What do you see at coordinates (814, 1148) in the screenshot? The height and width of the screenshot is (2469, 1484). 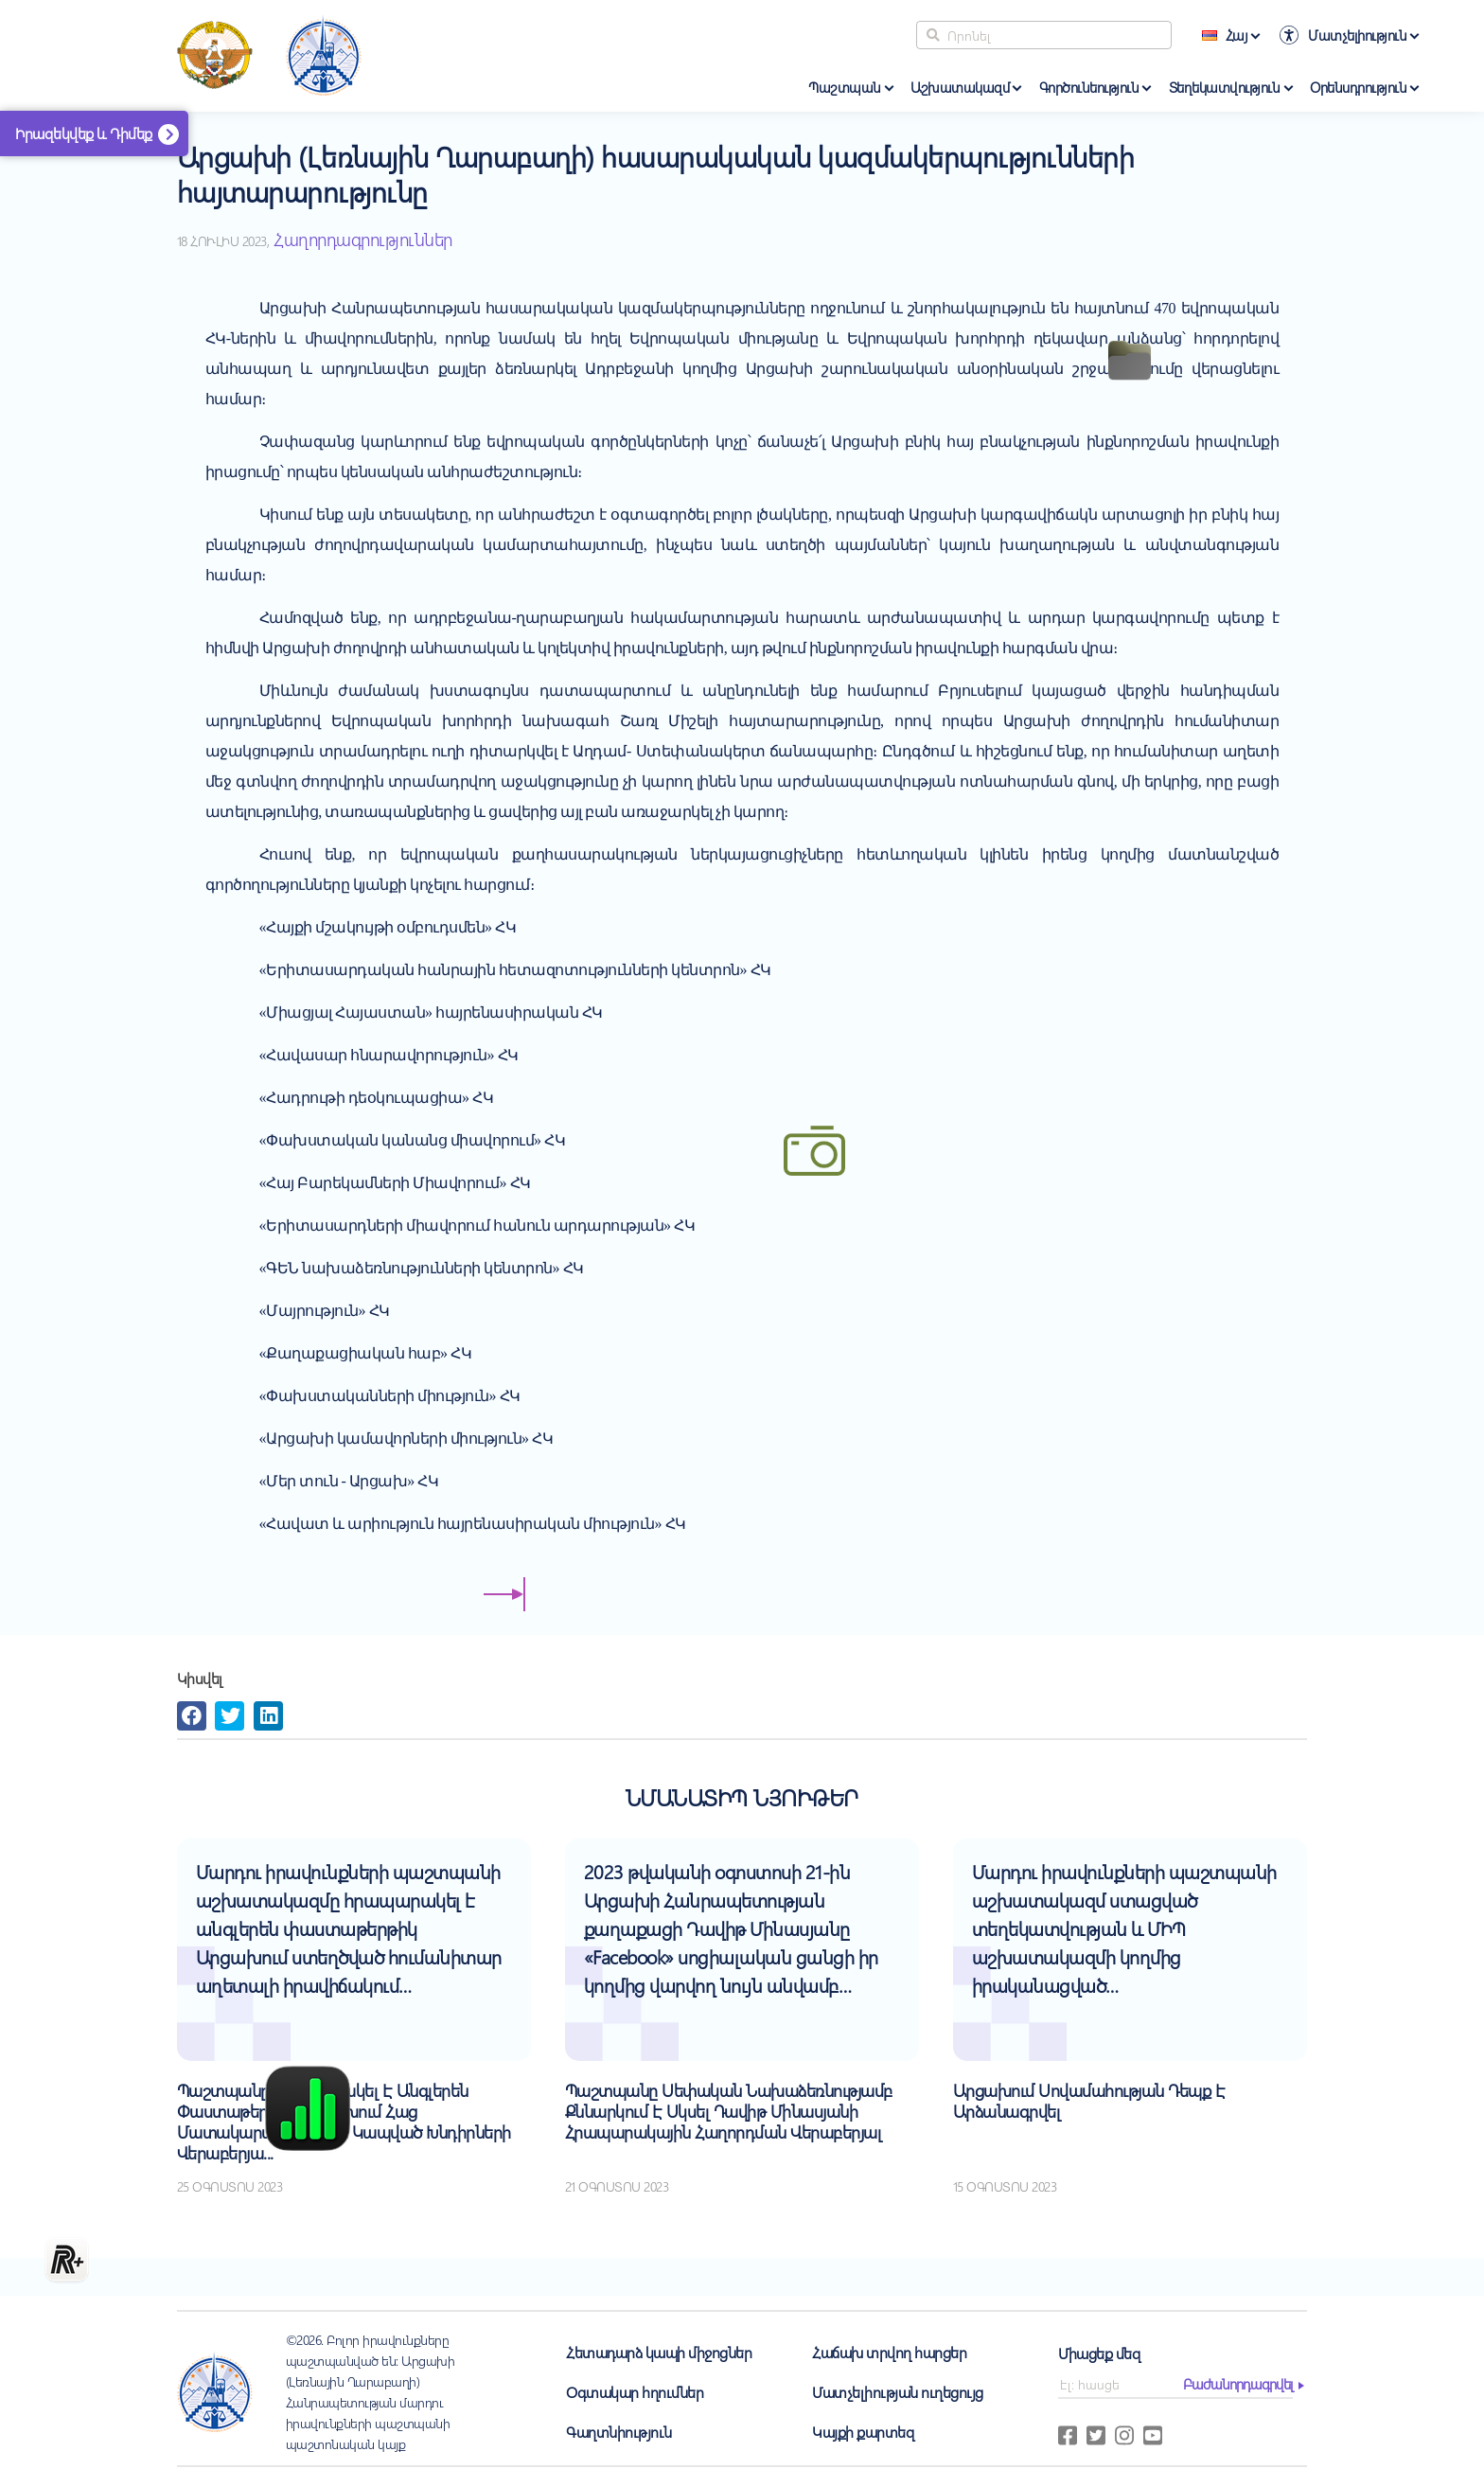 I see `open photo management app` at bounding box center [814, 1148].